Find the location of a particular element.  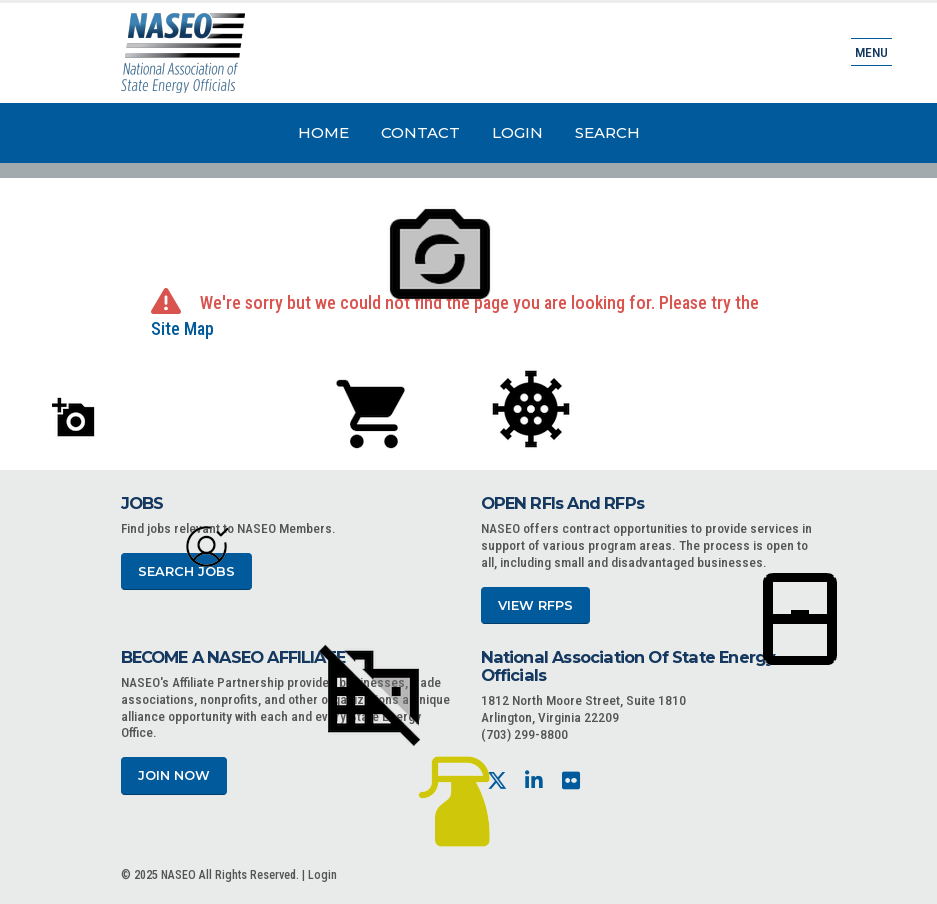

indicates a domain or website is disabled is located at coordinates (373, 691).